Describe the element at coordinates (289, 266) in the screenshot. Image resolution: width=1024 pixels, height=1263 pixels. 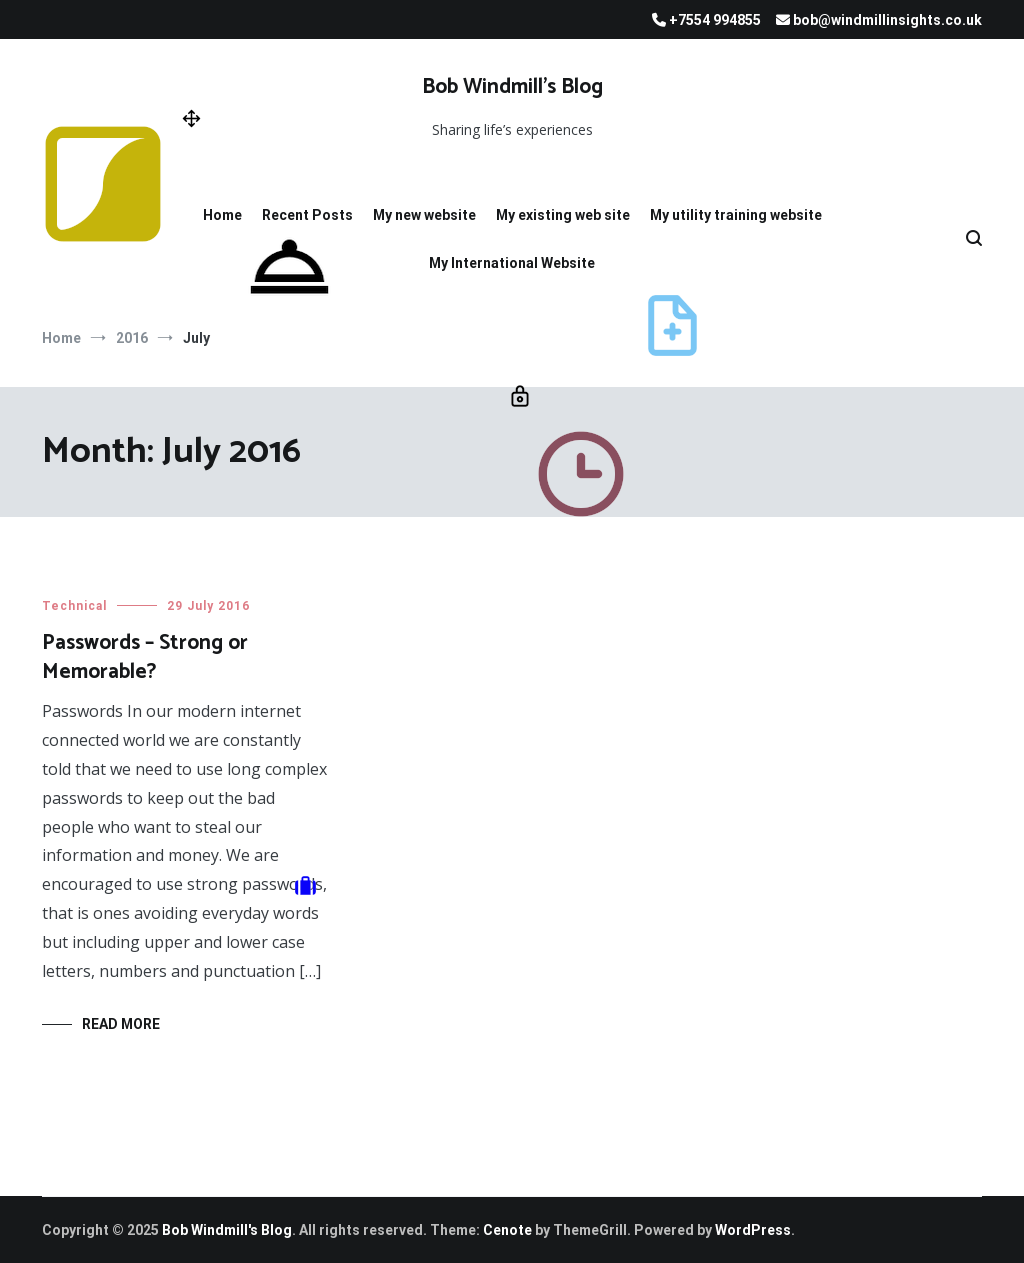
I see `request room service or hotel amenities` at that location.